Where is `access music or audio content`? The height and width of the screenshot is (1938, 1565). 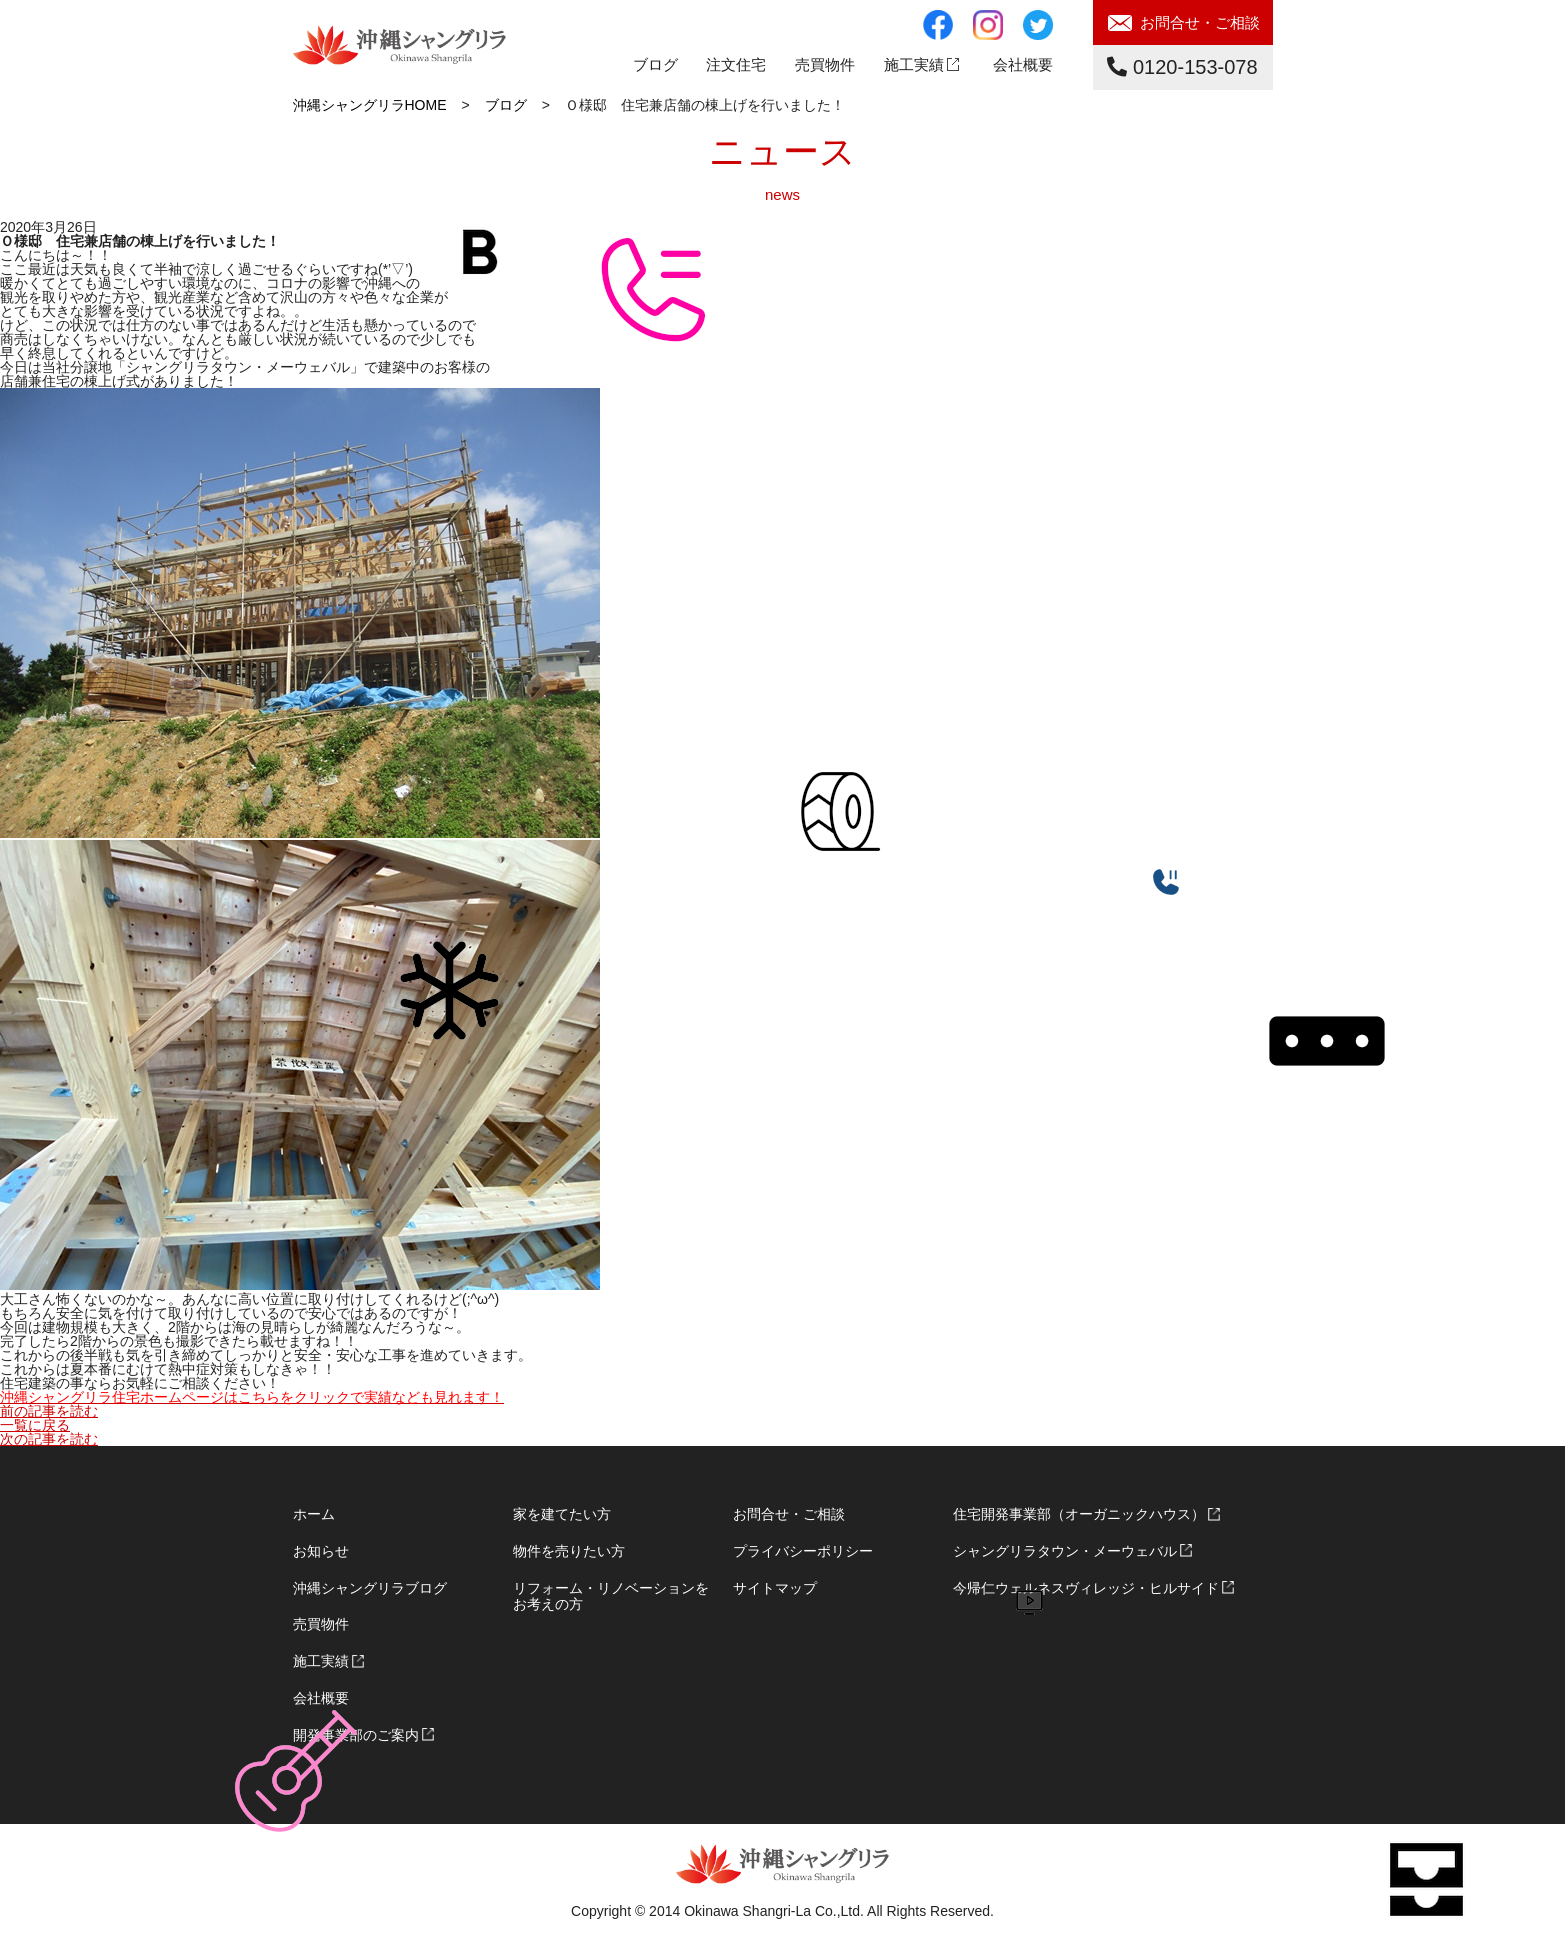 access music or audio content is located at coordinates (295, 1772).